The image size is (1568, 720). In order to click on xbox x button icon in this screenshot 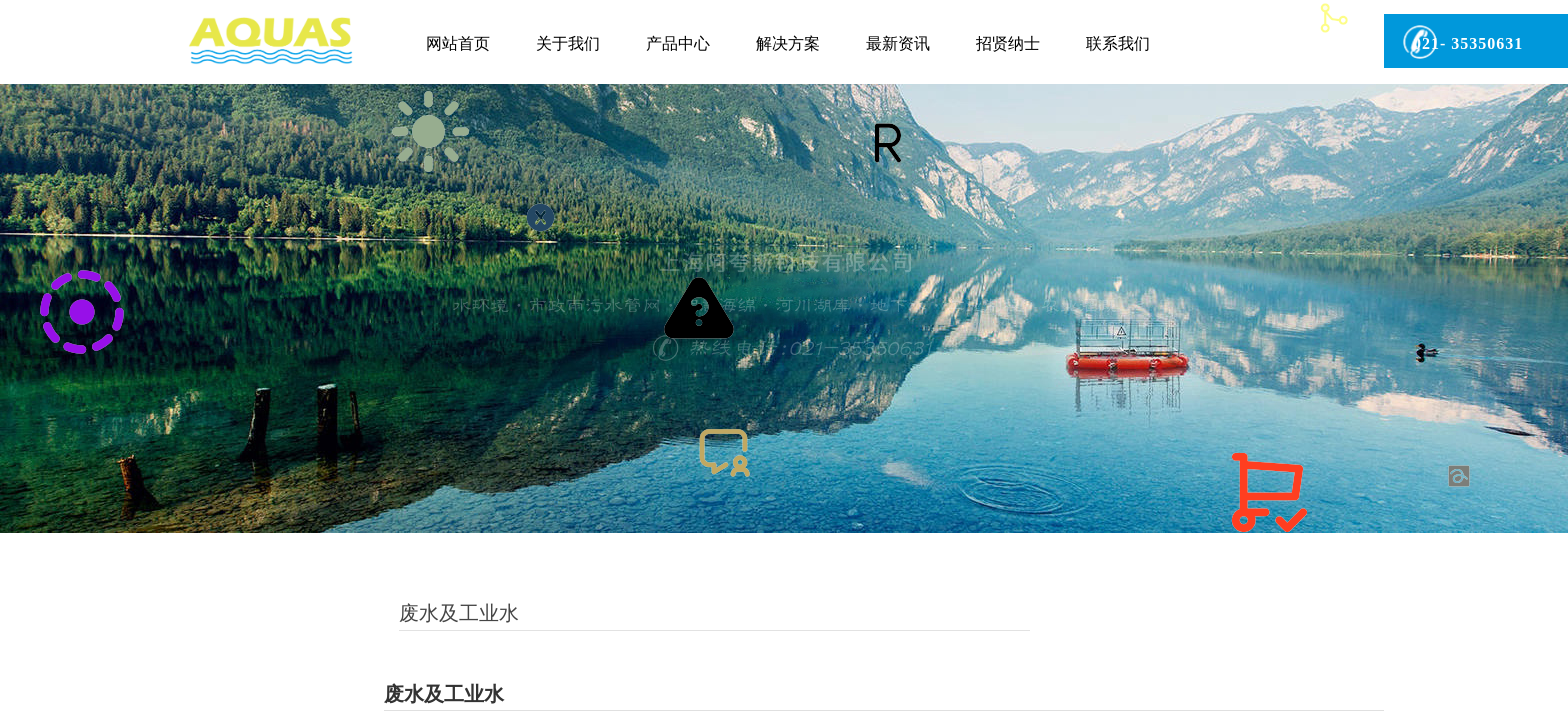, I will do `click(540, 217)`.